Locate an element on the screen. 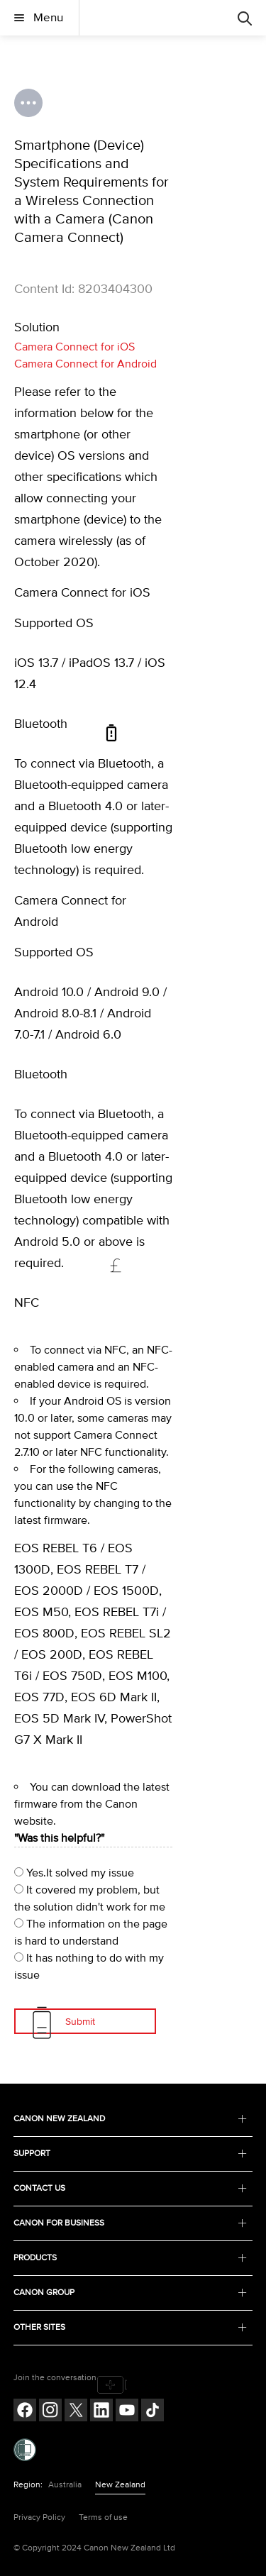 The height and width of the screenshot is (2576, 266). indicates low battery warning is located at coordinates (111, 733).